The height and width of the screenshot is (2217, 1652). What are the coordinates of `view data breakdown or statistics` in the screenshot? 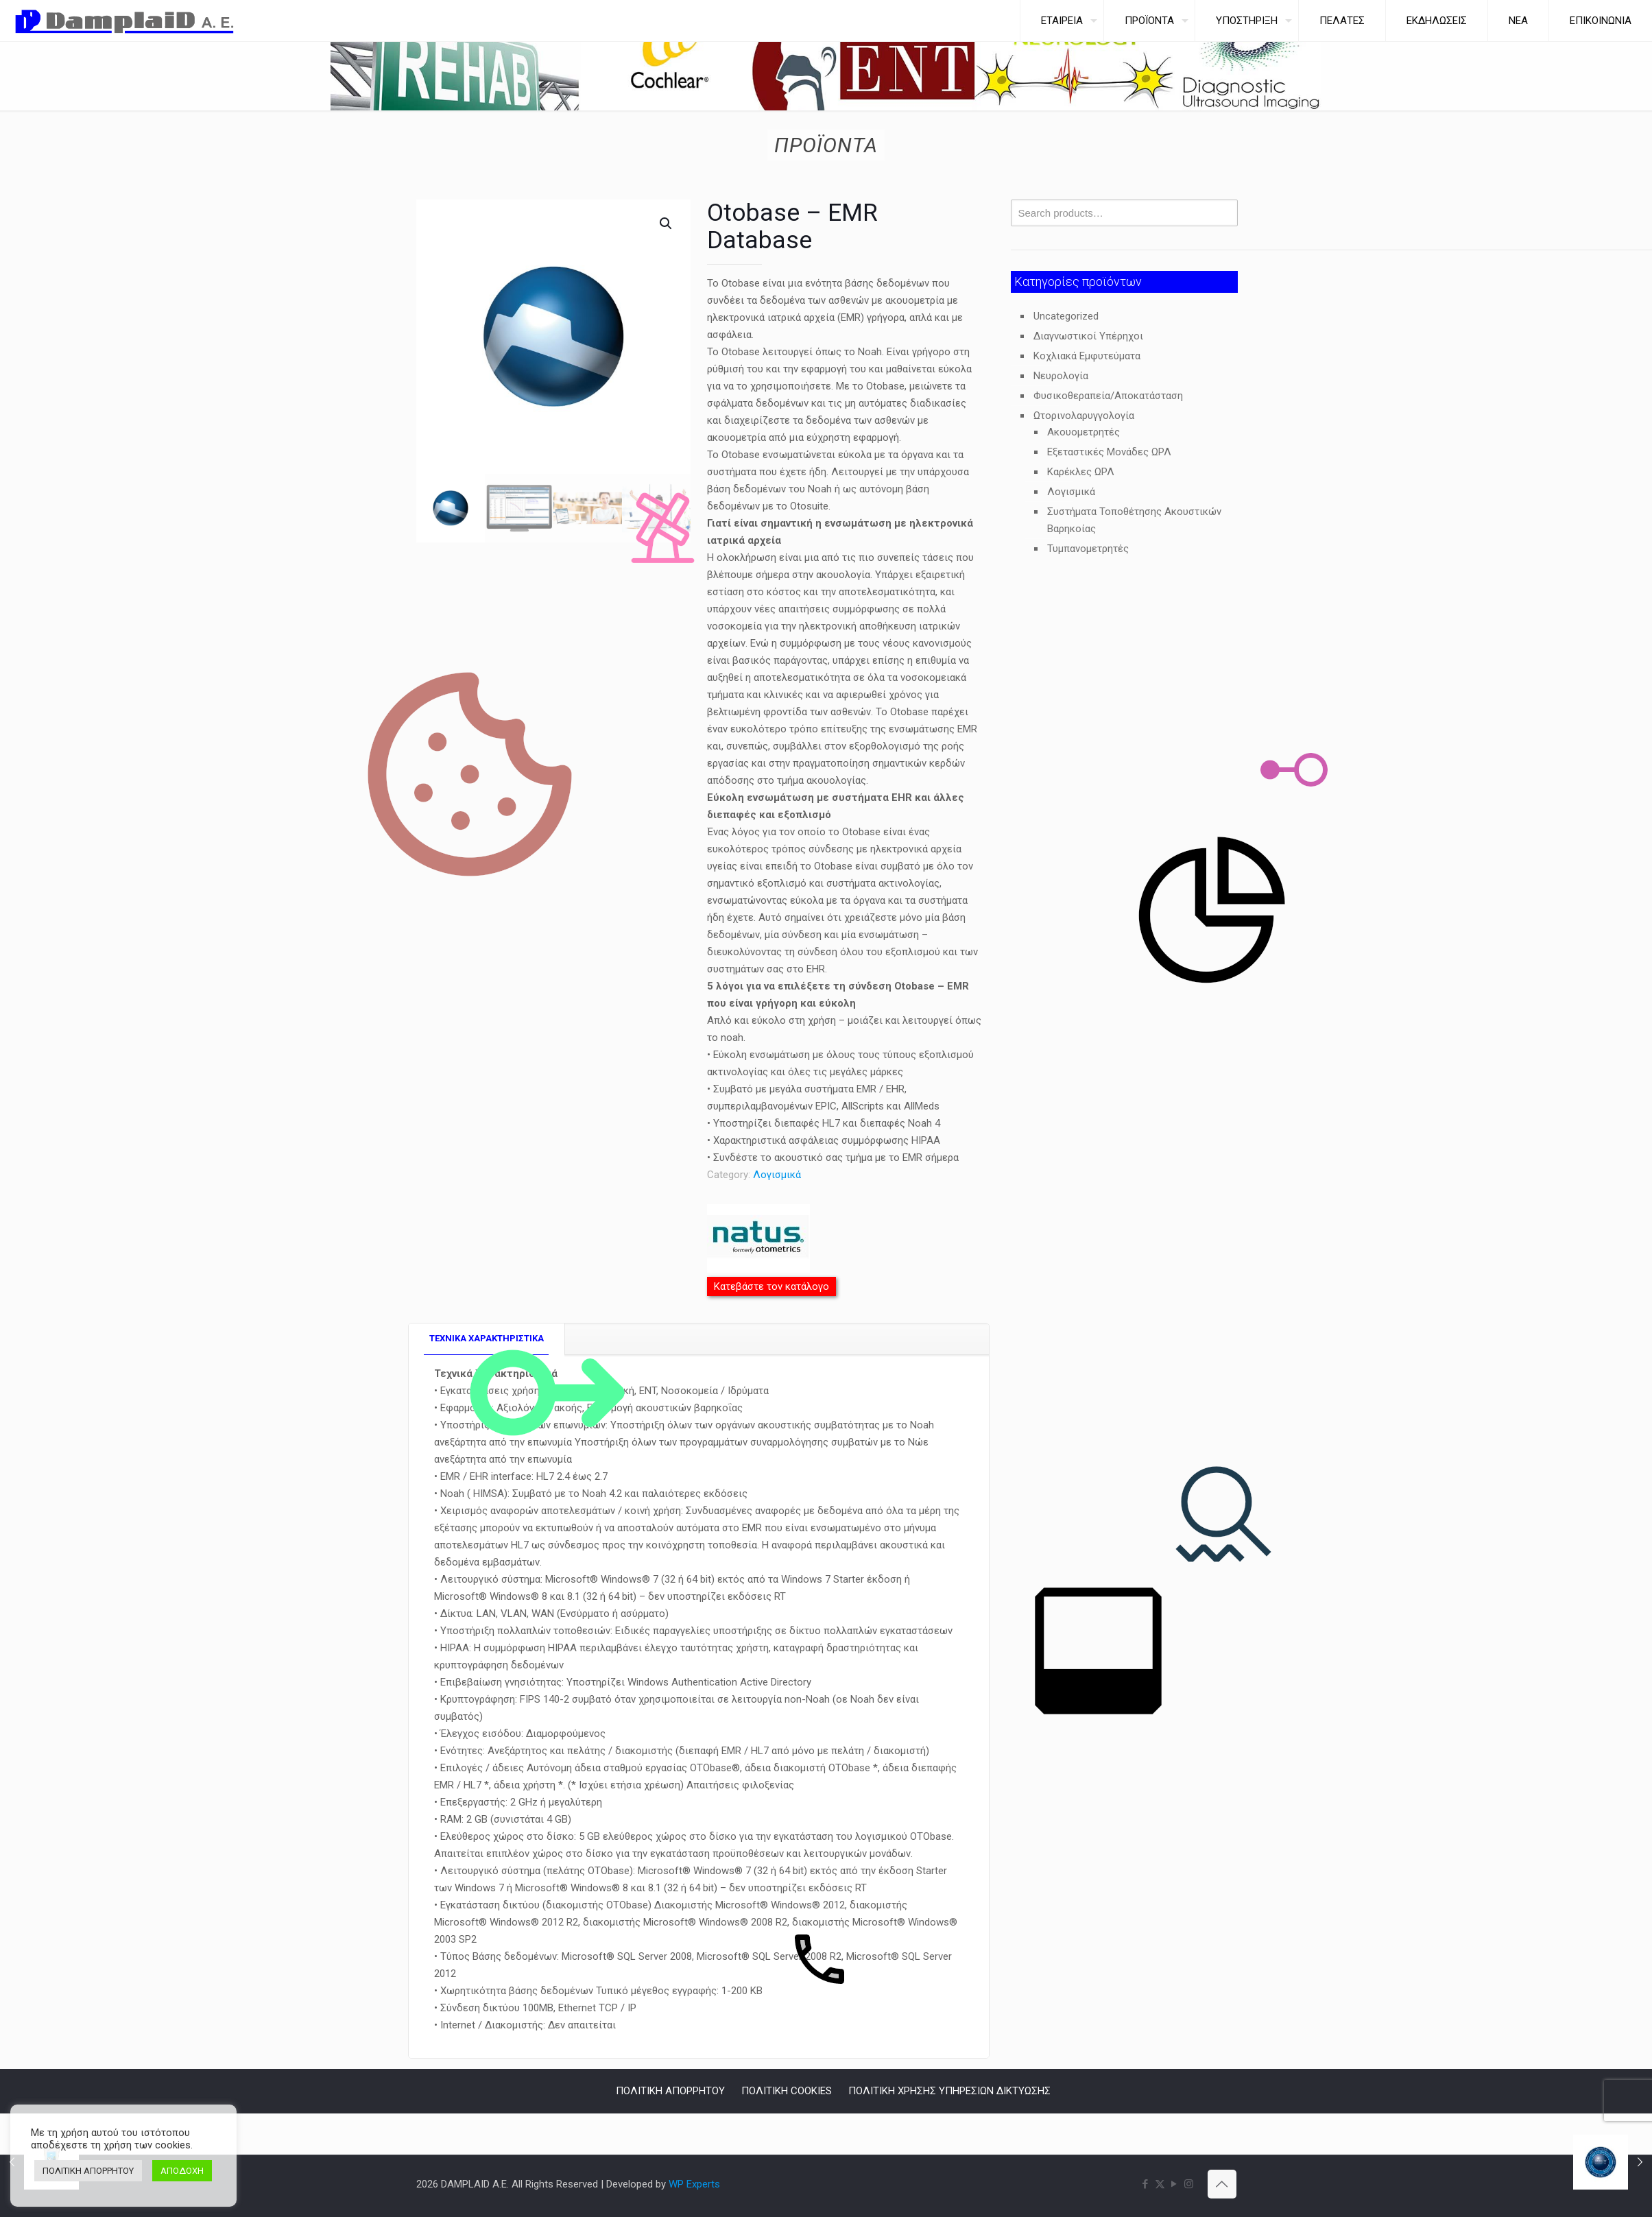 It's located at (1206, 915).